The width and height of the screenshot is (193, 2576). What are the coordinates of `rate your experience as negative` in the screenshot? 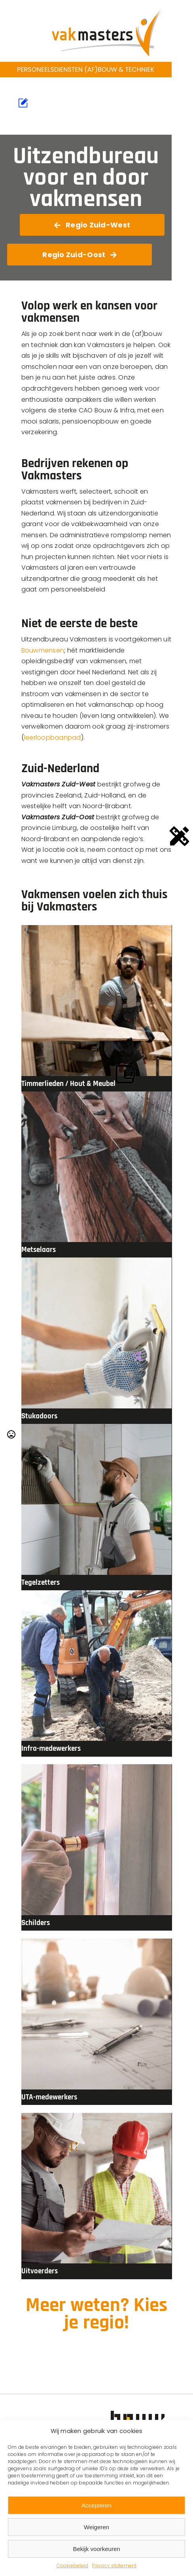 It's located at (11, 1434).